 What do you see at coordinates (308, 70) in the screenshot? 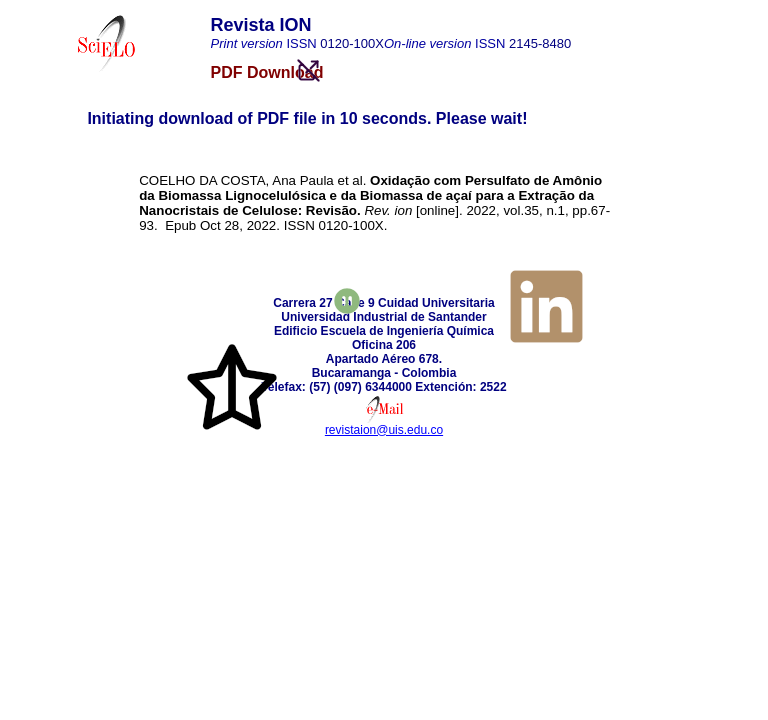
I see `external link disabled or unavailable` at bounding box center [308, 70].